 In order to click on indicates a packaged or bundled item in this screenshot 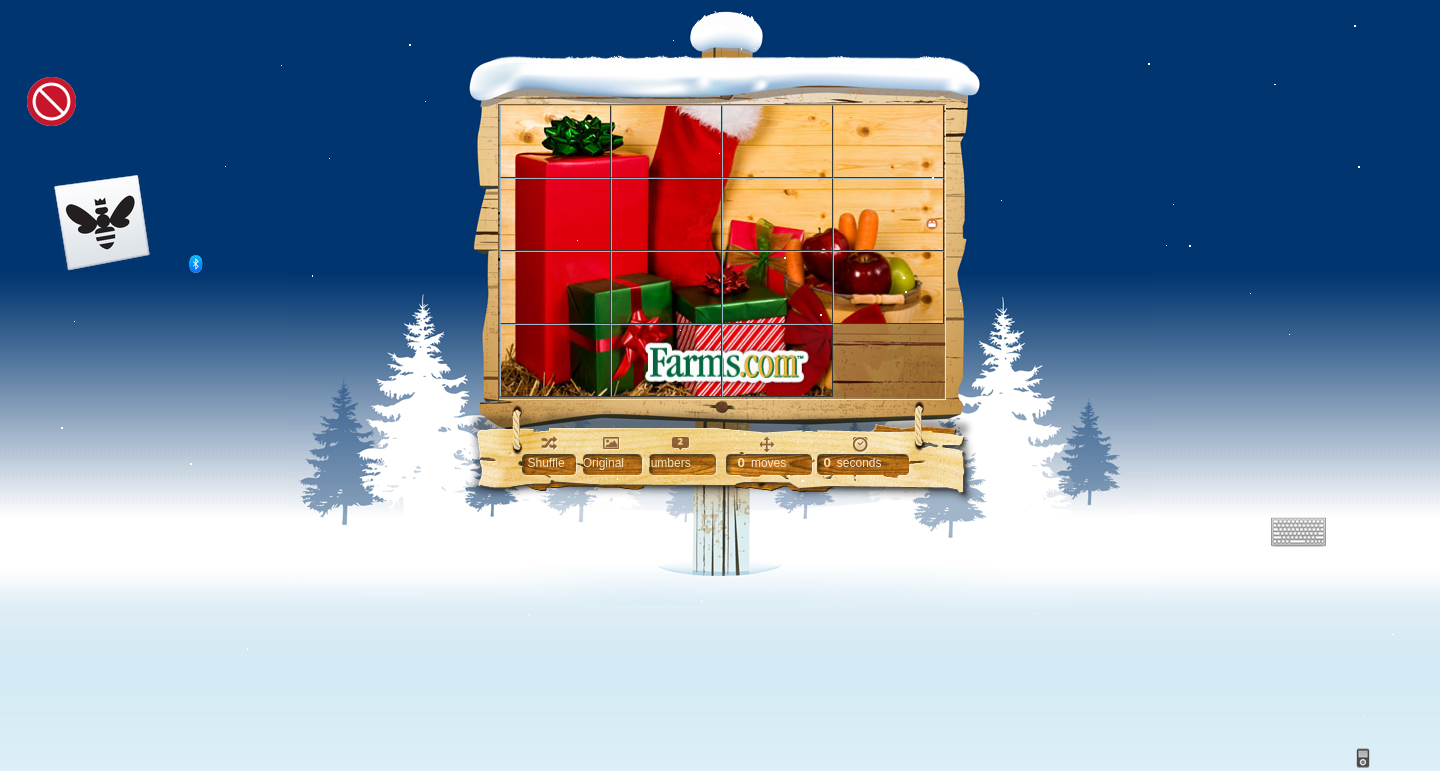, I will do `click(932, 224)`.